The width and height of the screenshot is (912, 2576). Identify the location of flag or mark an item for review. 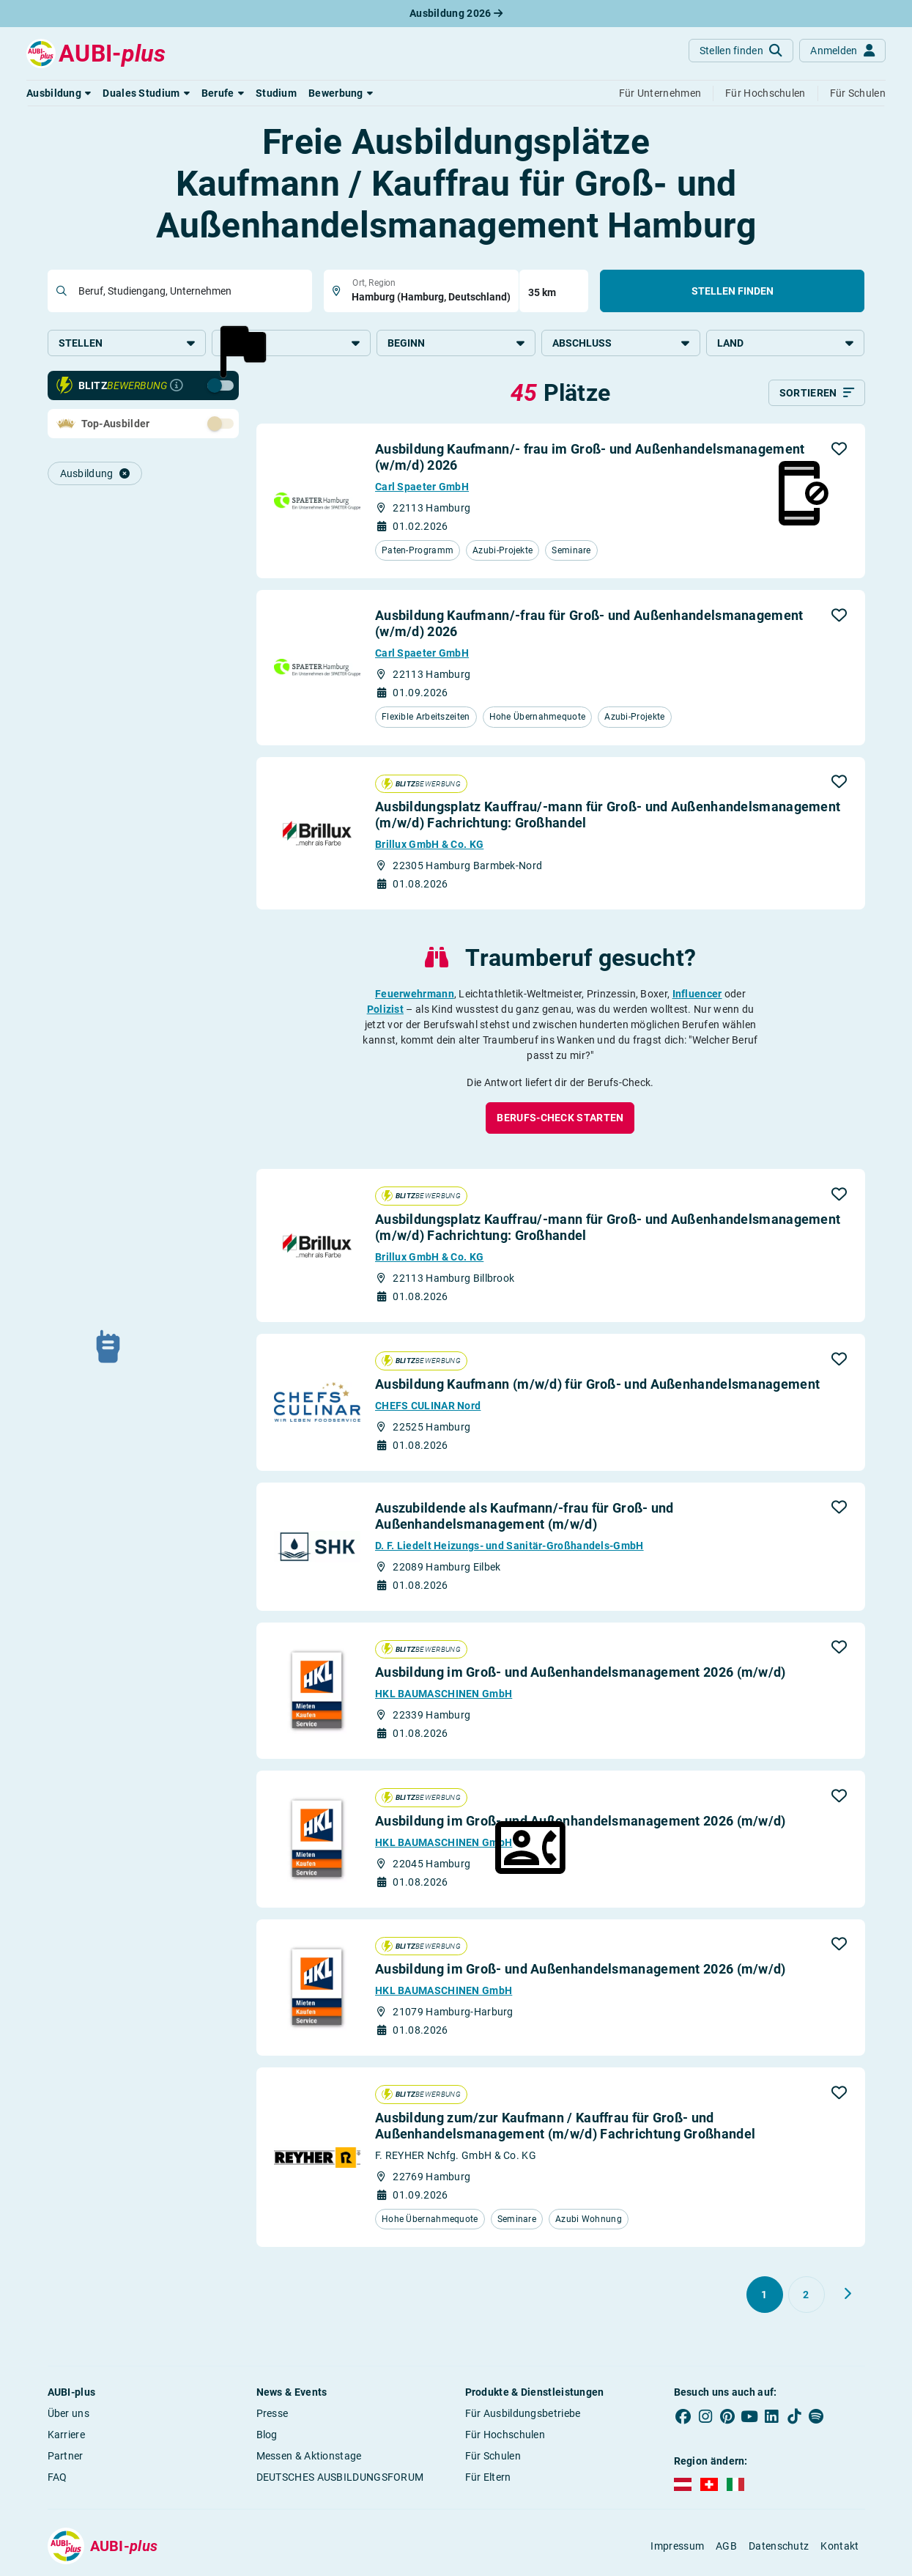
(242, 350).